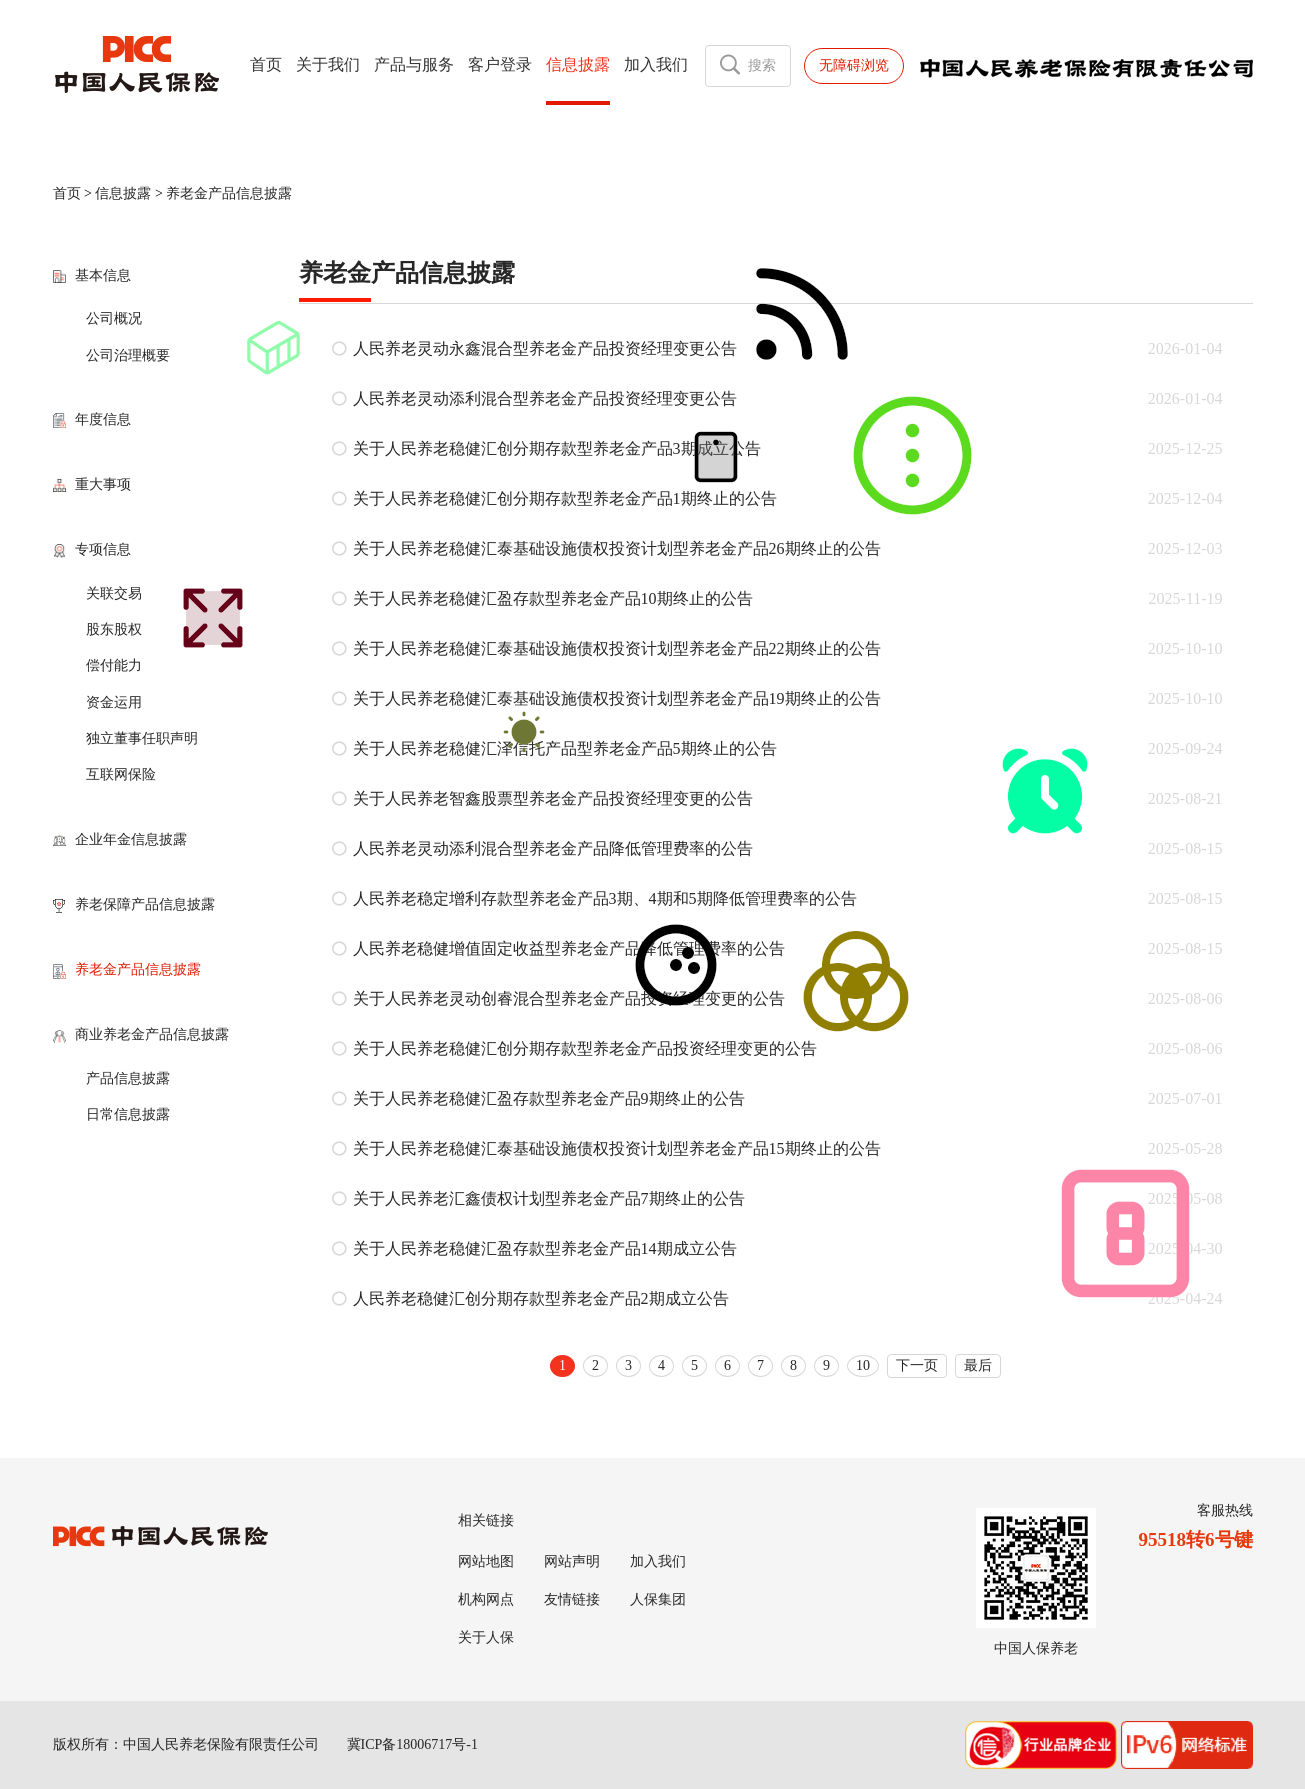 Image resolution: width=1305 pixels, height=1789 pixels. I want to click on select item number 8 from a list, so click(1125, 1233).